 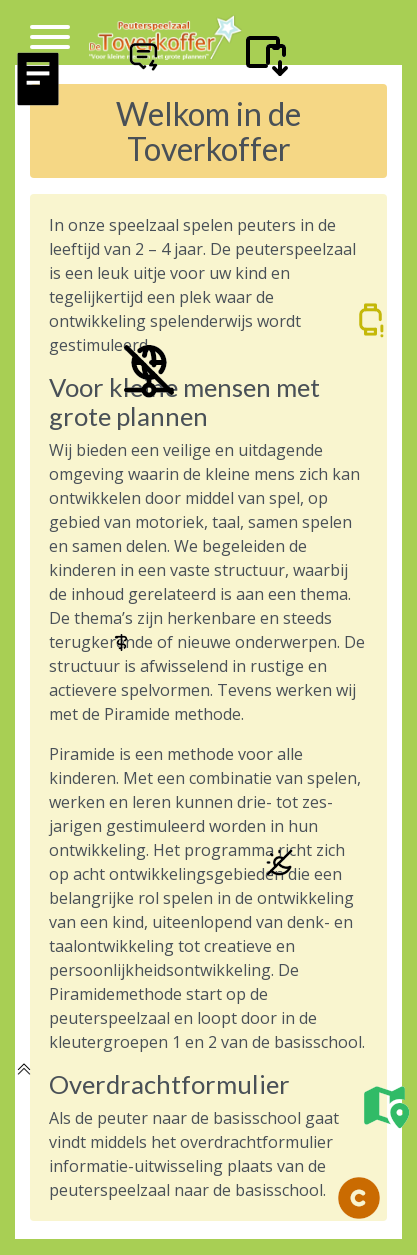 What do you see at coordinates (266, 54) in the screenshot?
I see `download to connected devices` at bounding box center [266, 54].